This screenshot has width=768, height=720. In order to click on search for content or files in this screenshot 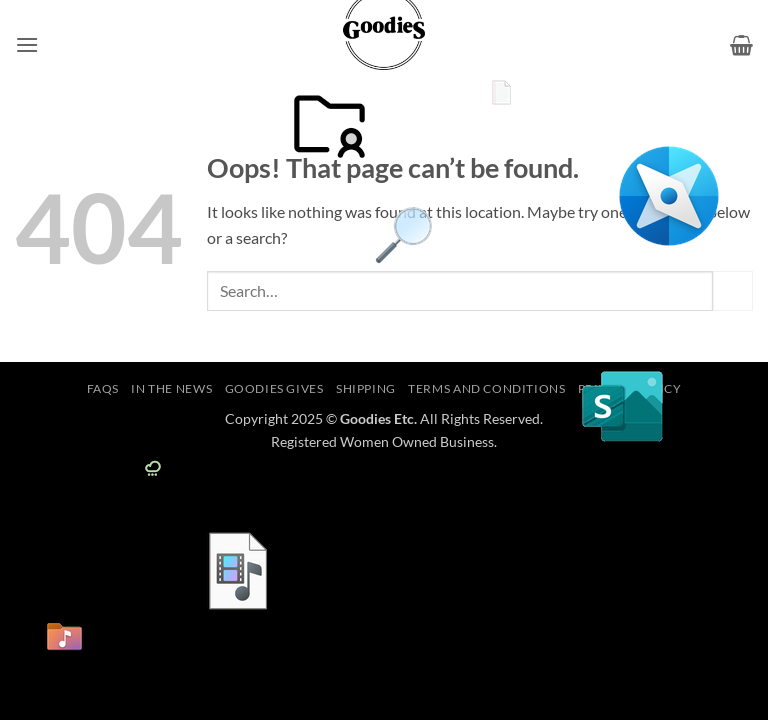, I will do `click(405, 234)`.